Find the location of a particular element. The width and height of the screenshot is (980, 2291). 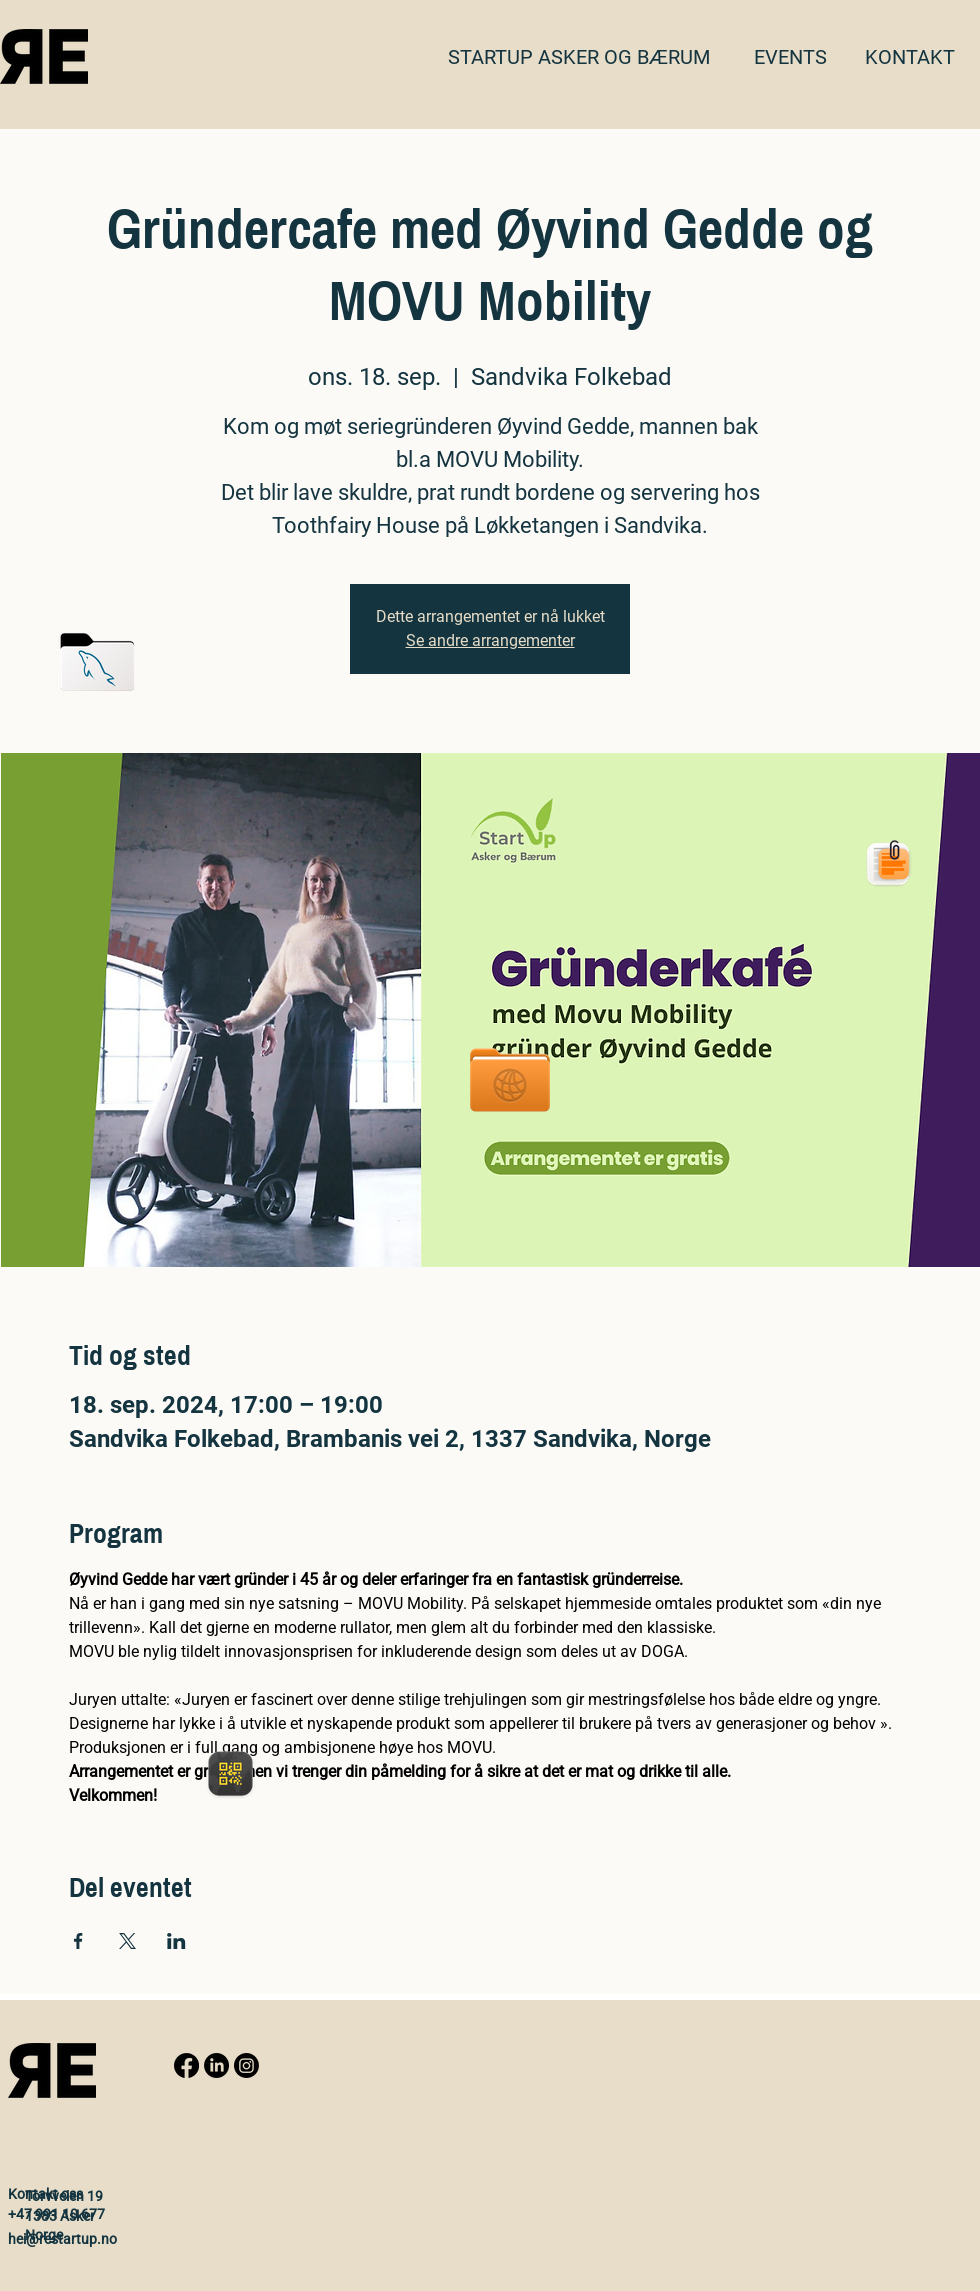

configure web browser identification settings is located at coordinates (230, 1774).